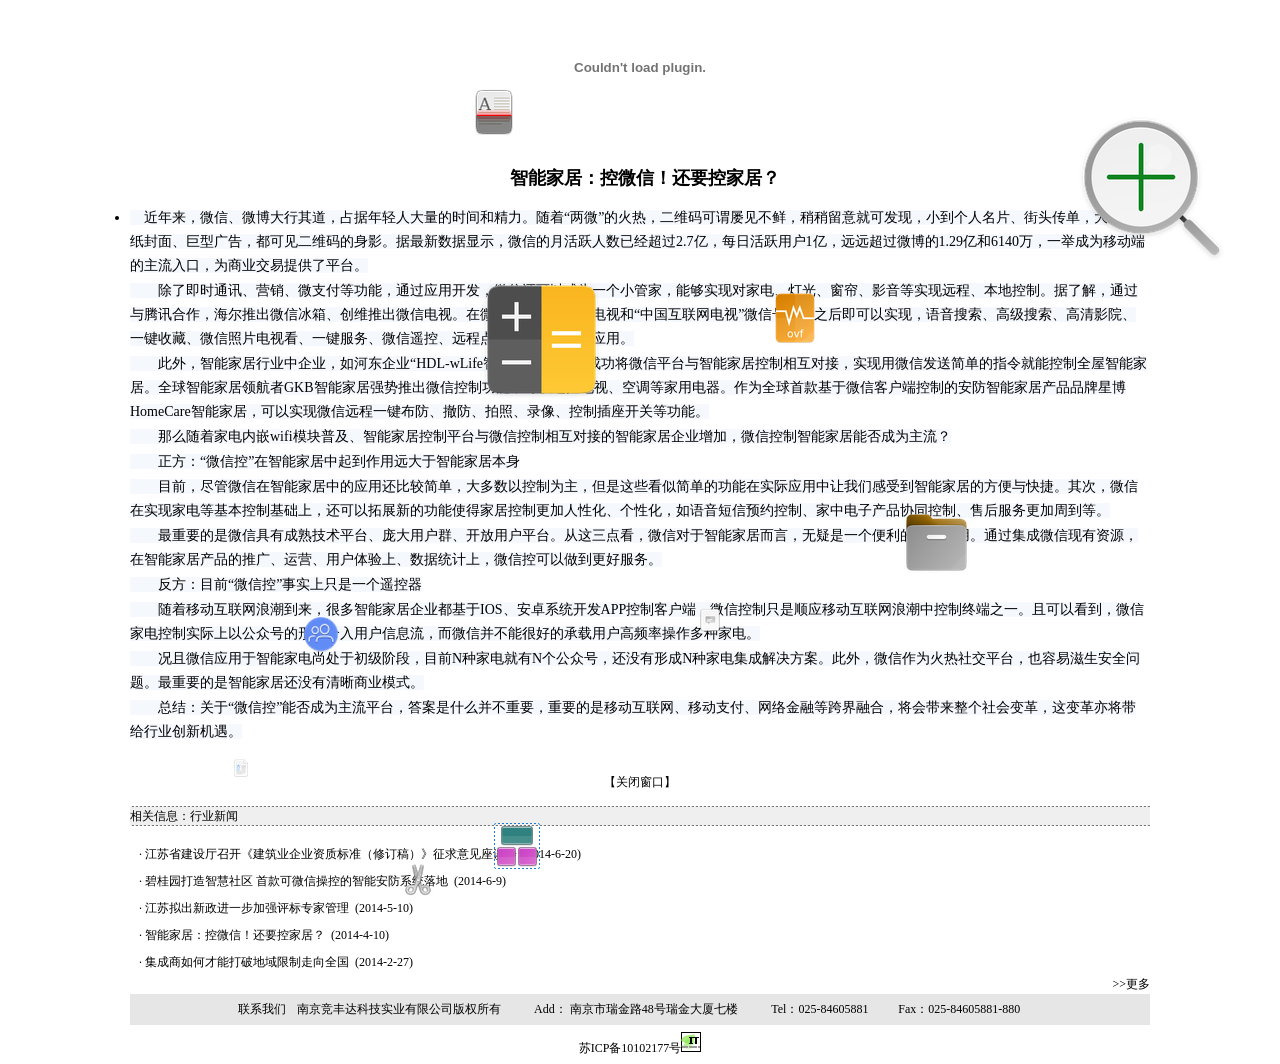  Describe the element at coordinates (321, 634) in the screenshot. I see `manage user accounts and groups` at that location.